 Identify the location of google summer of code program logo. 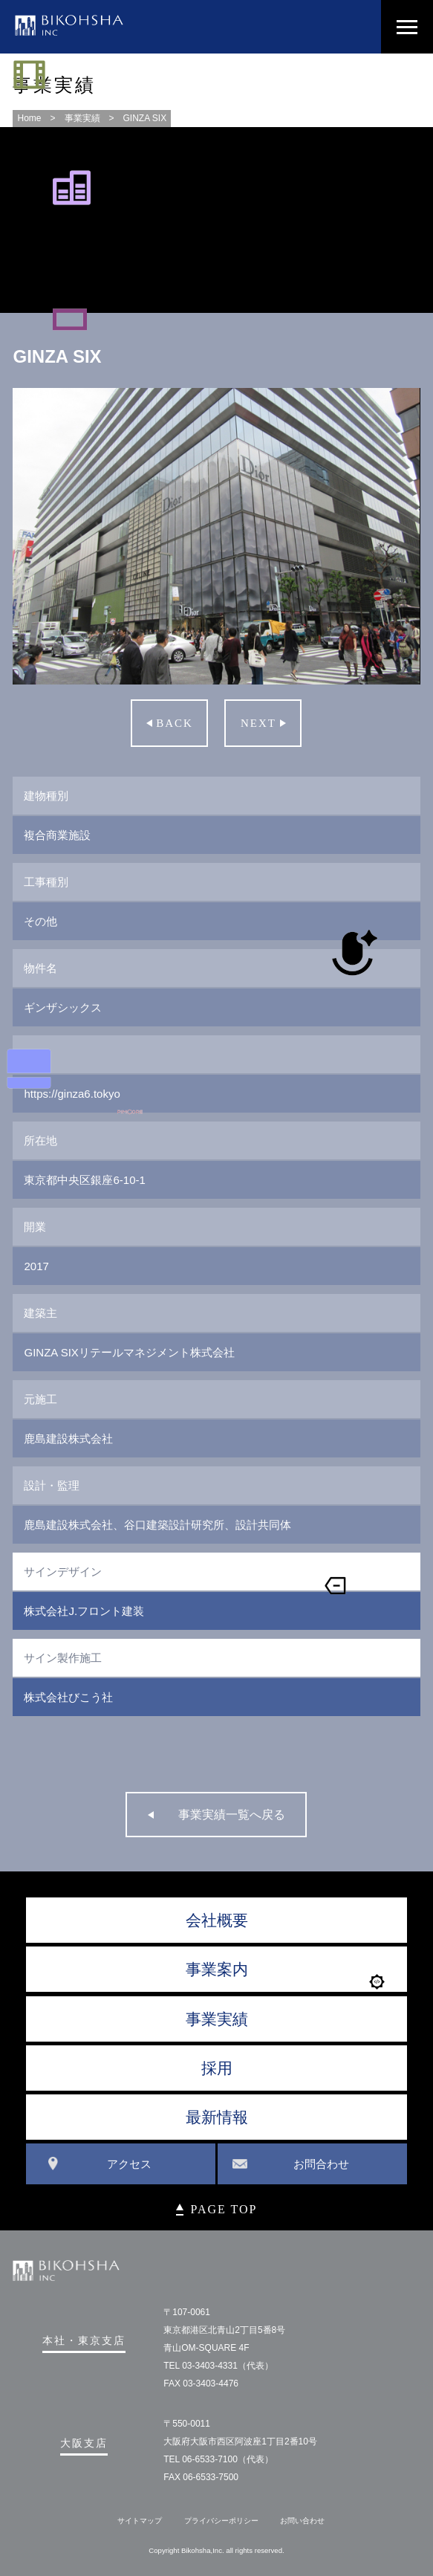
(377, 1981).